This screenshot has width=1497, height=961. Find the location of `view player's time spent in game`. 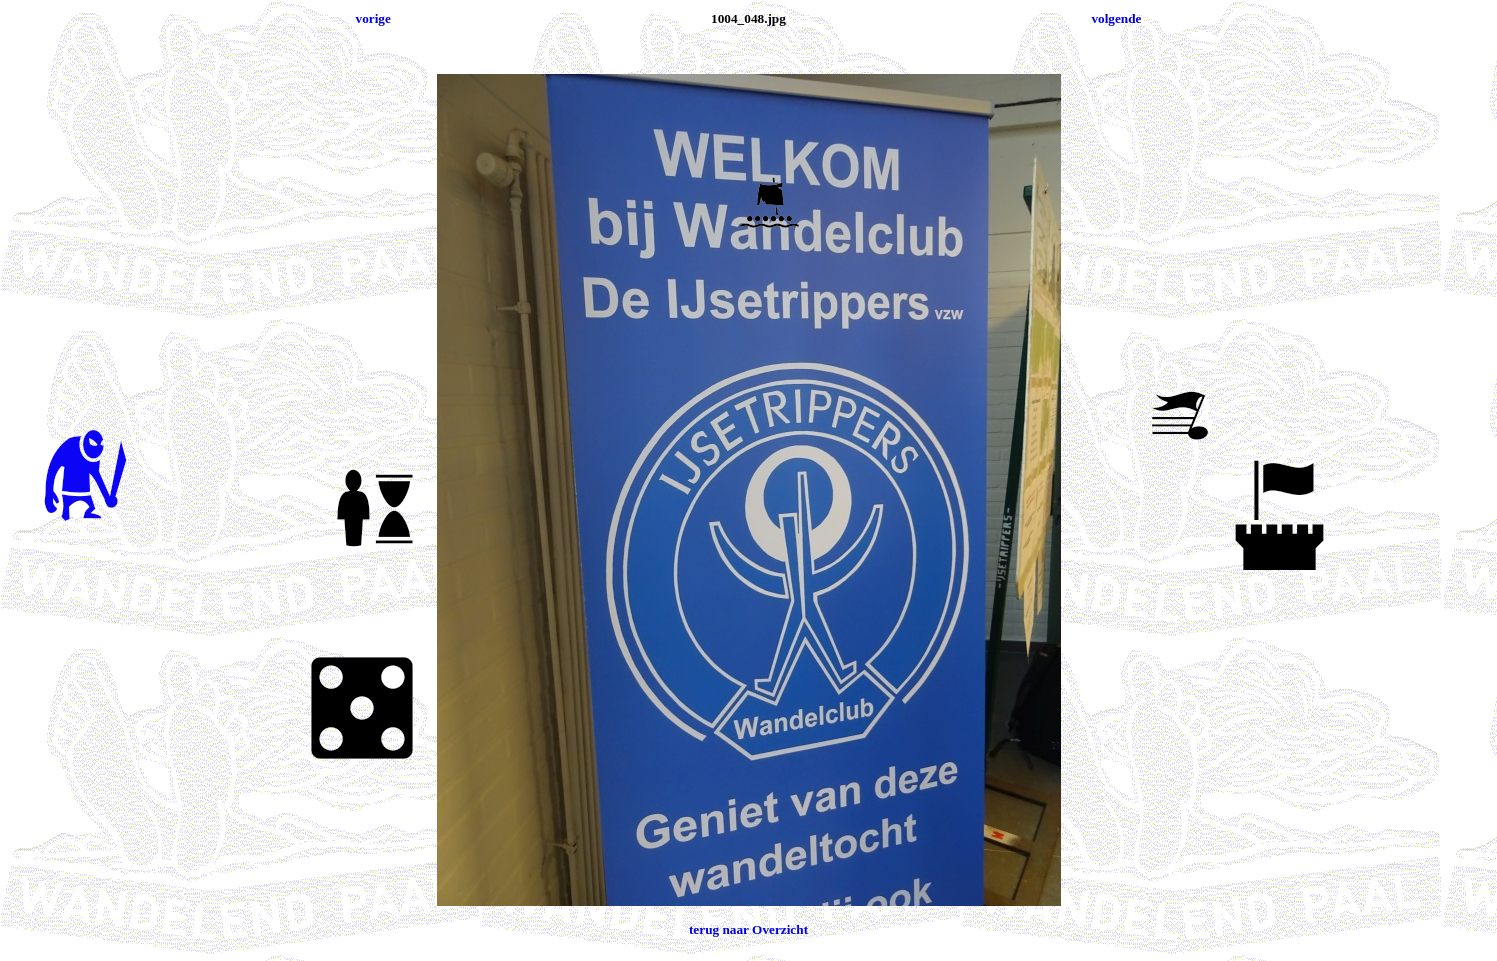

view player's time spent in game is located at coordinates (375, 508).